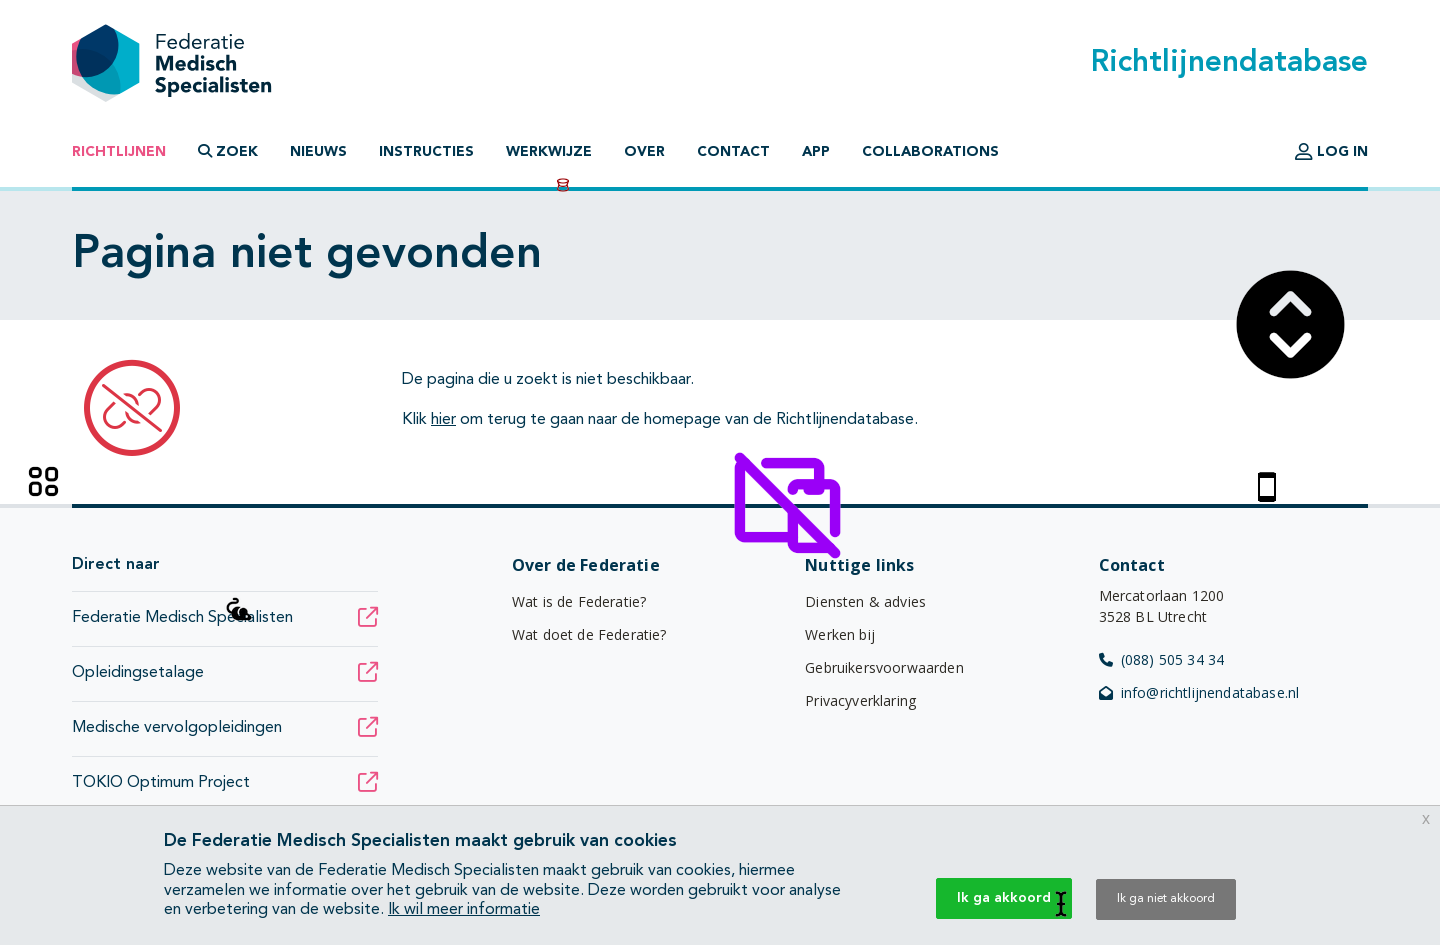 The height and width of the screenshot is (945, 1440). What do you see at coordinates (563, 185) in the screenshot?
I see `diabolo toy or juggling equipment icon` at bounding box center [563, 185].